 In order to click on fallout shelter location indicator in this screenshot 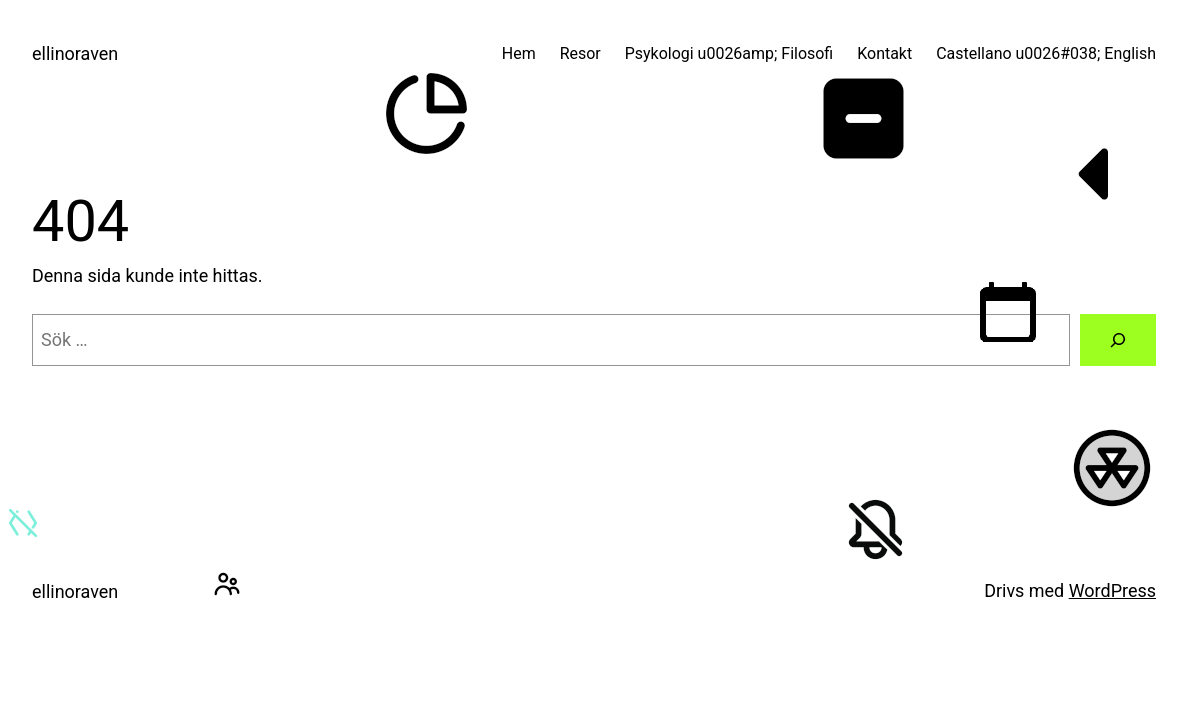, I will do `click(1112, 468)`.